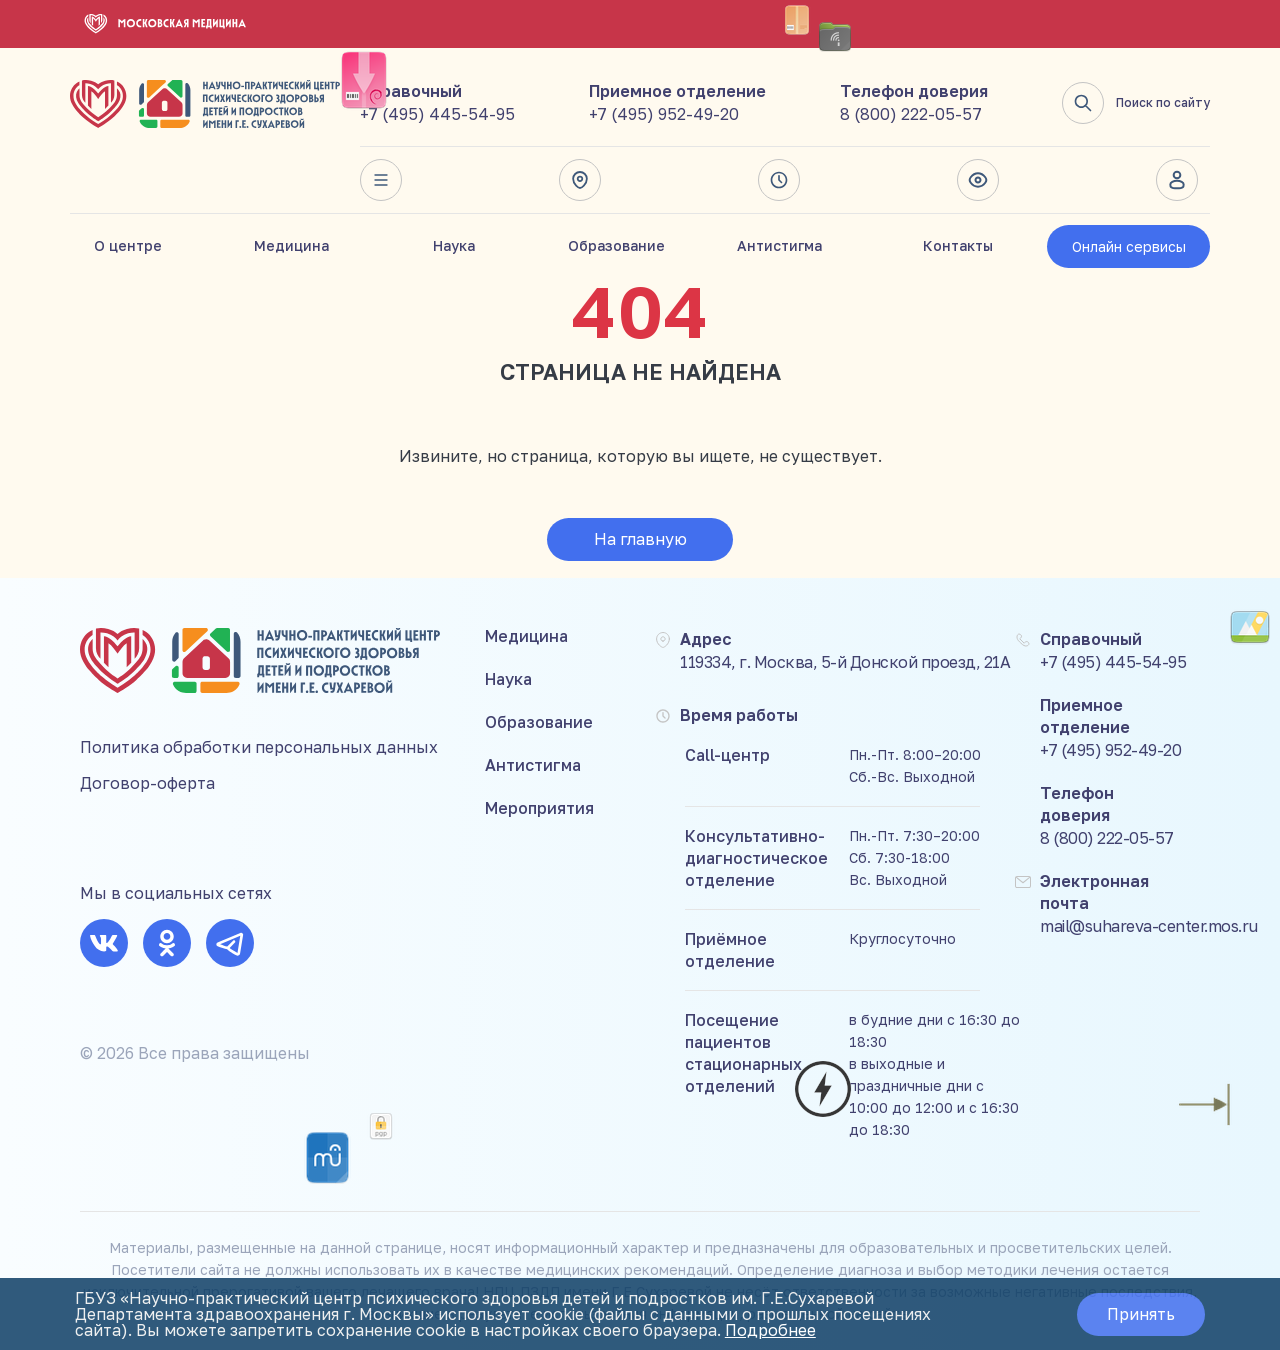 This screenshot has height=1350, width=1280. What do you see at coordinates (1250, 627) in the screenshot?
I see `open photo management app` at bounding box center [1250, 627].